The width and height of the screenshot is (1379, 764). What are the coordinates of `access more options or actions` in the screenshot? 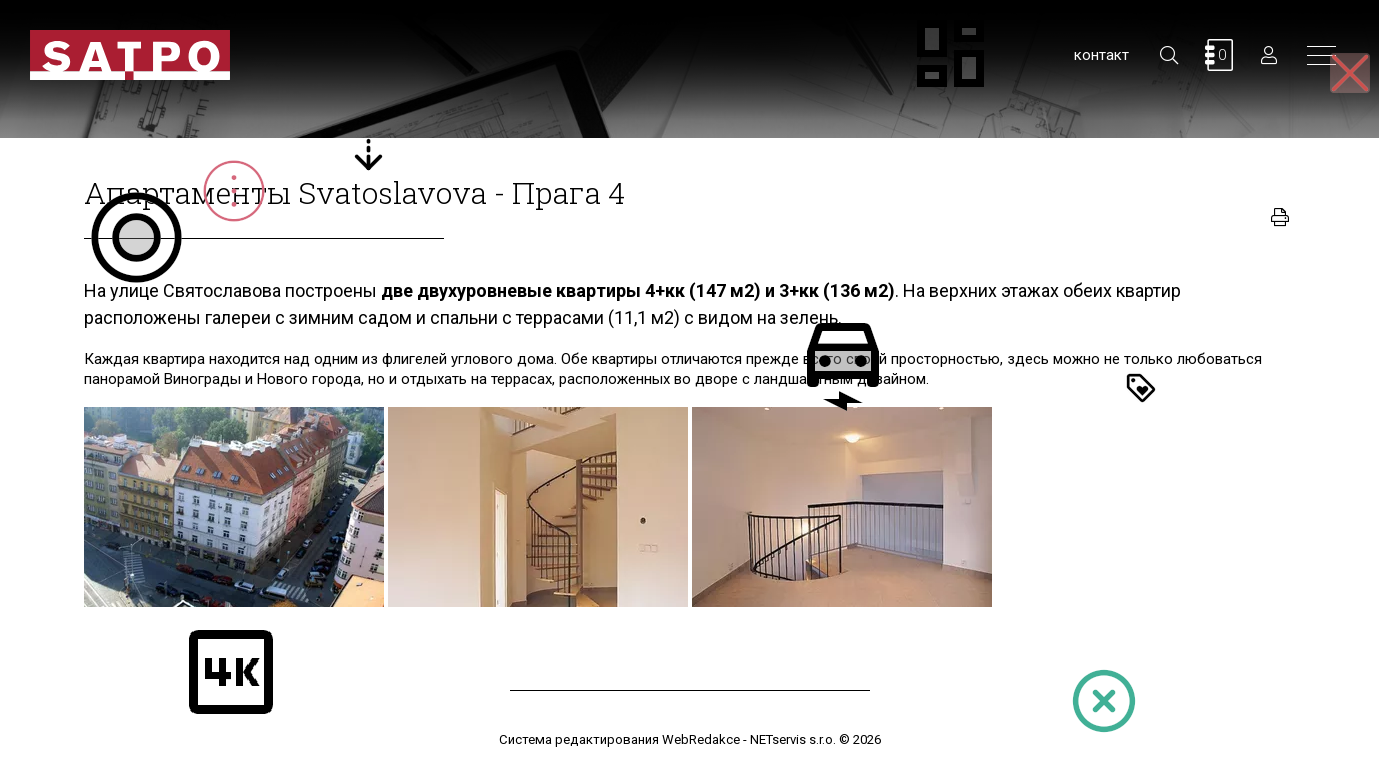 It's located at (234, 191).